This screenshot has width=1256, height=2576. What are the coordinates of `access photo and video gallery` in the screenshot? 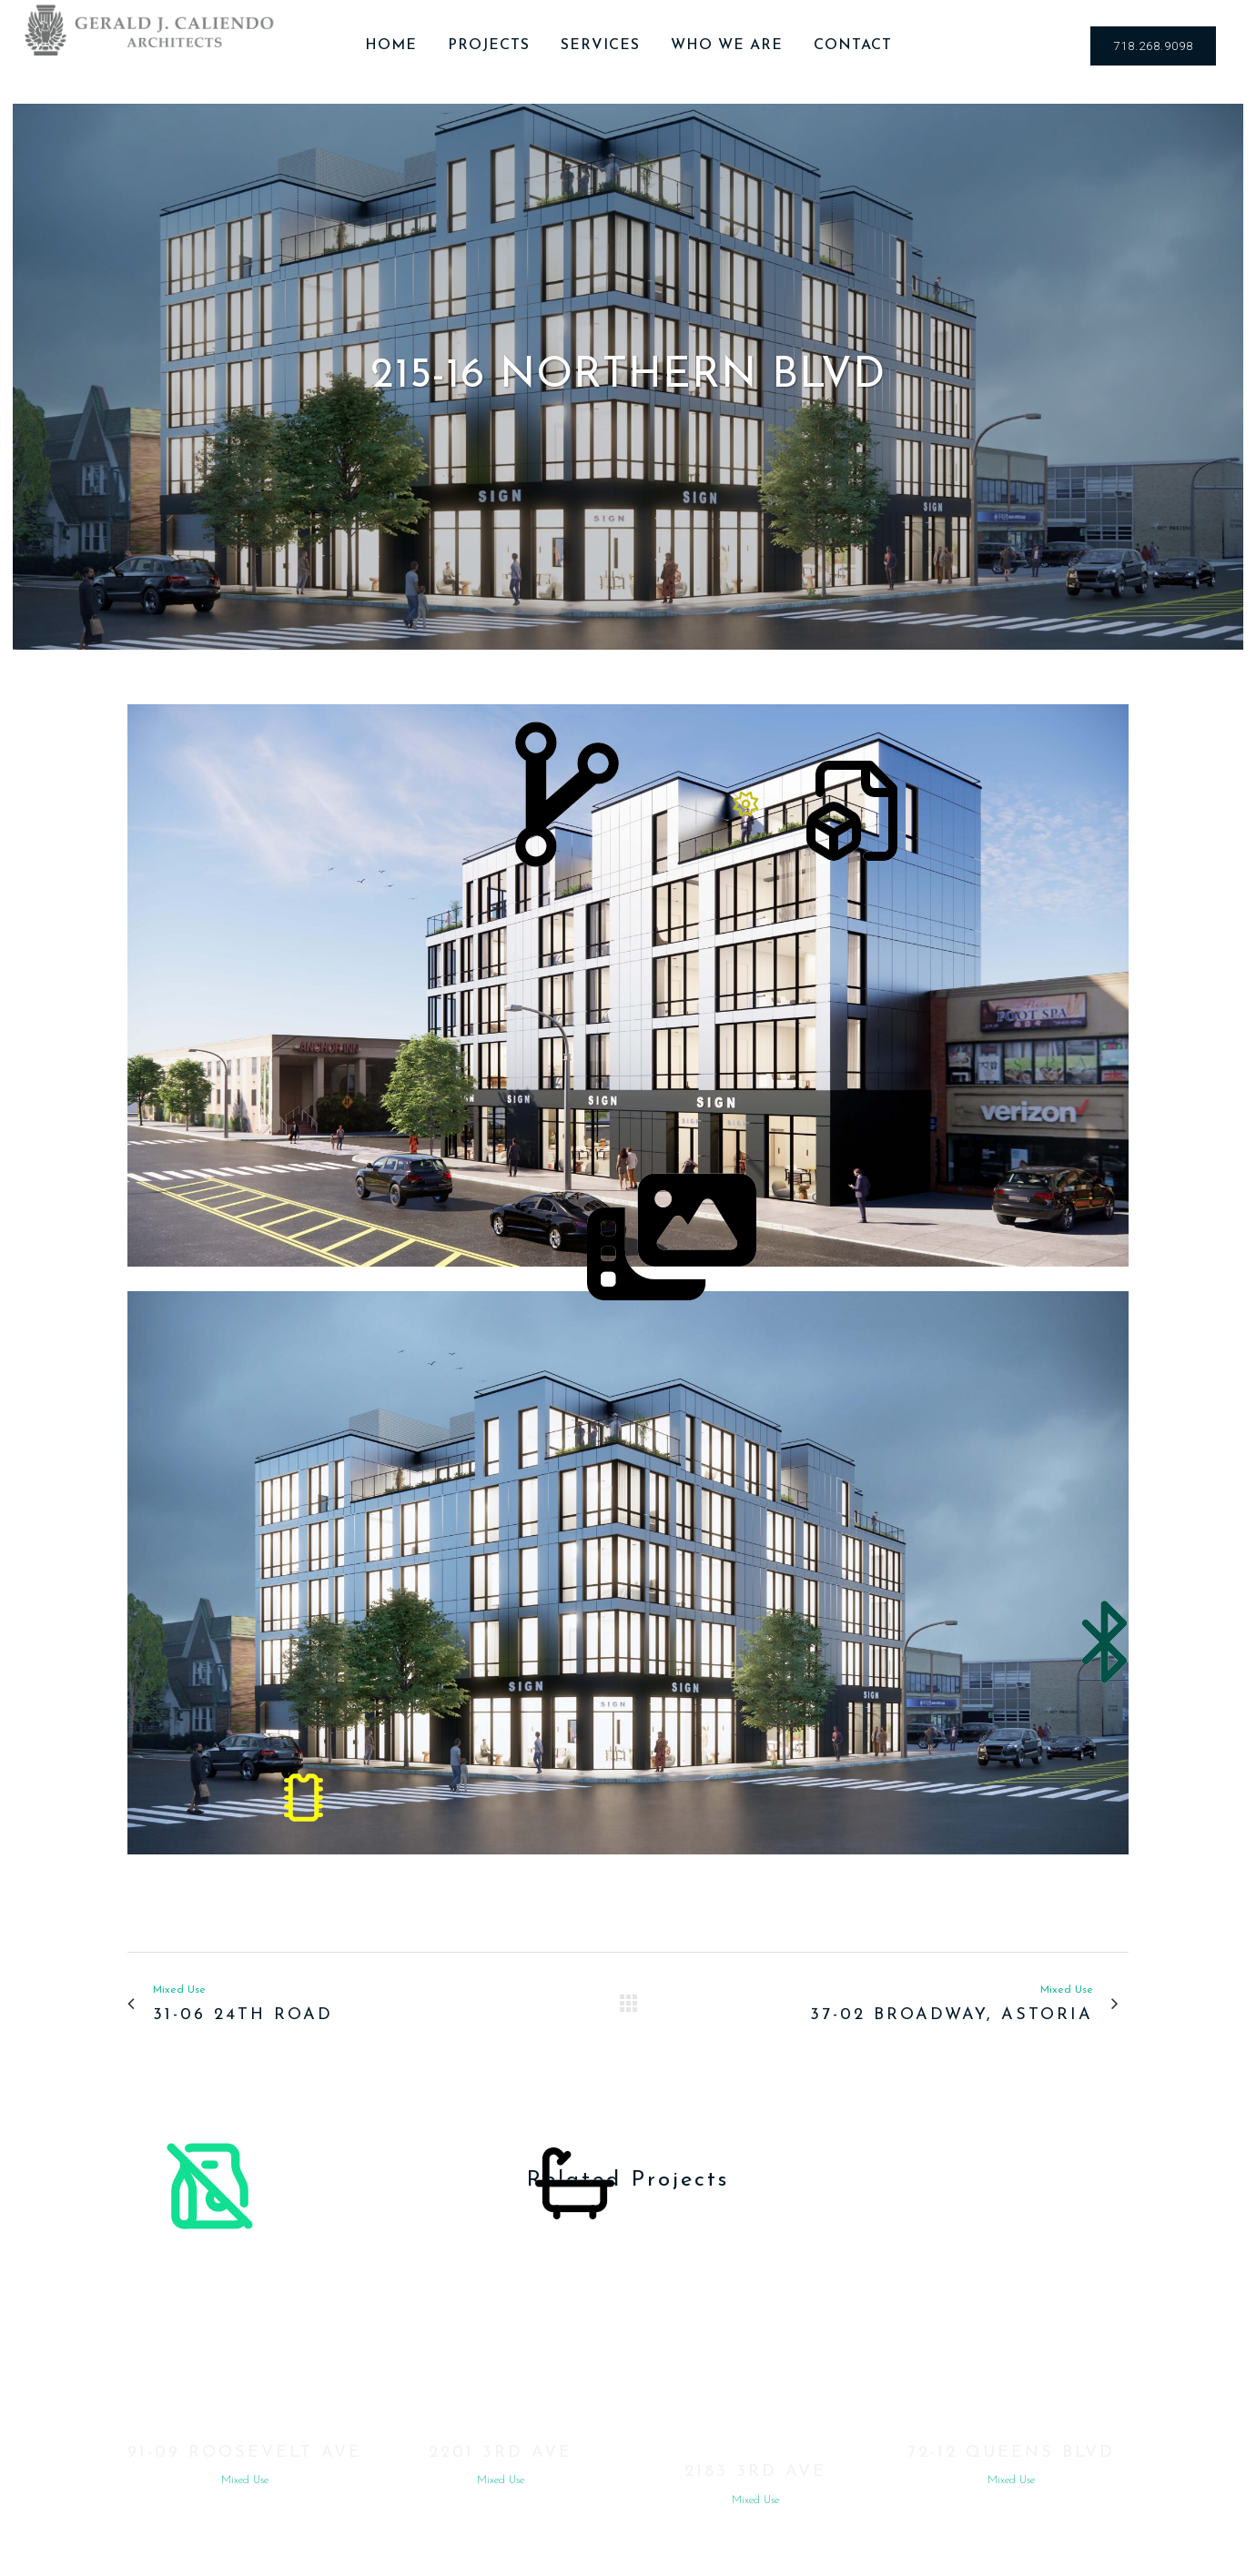 It's located at (672, 1241).